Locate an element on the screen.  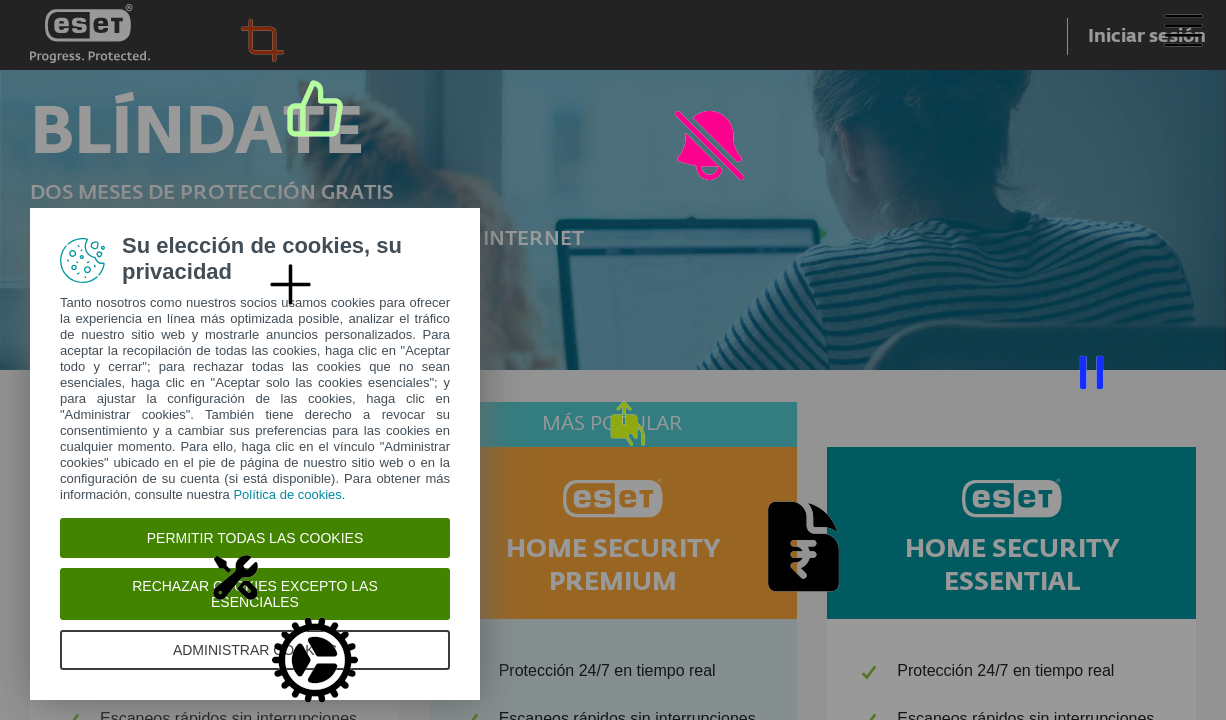
like or upvote content is located at coordinates (315, 108).